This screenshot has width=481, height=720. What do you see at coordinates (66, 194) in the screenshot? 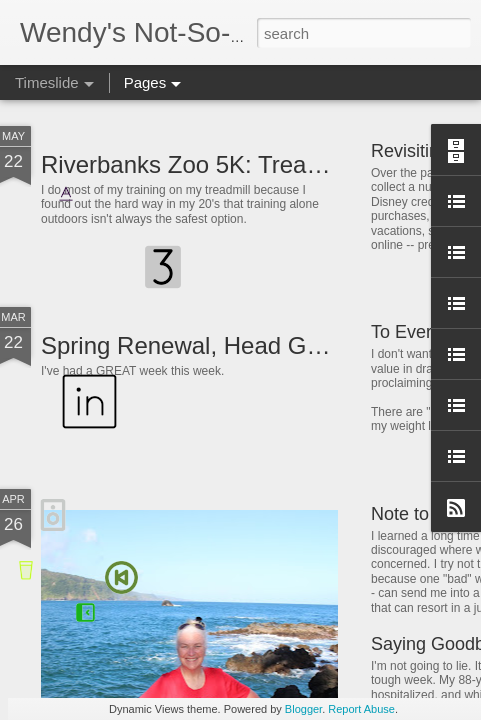
I see `apply underline formatting to text` at bounding box center [66, 194].